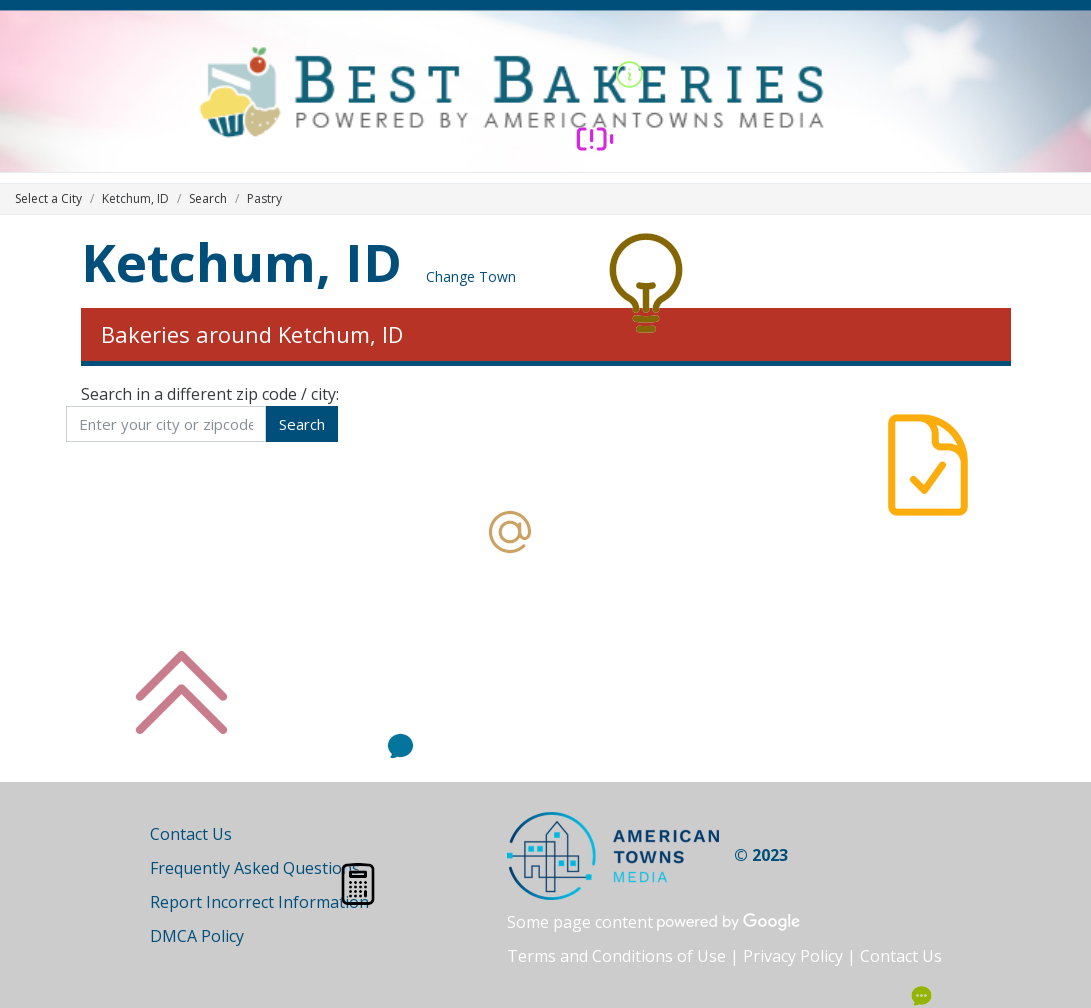 The height and width of the screenshot is (1008, 1091). What do you see at coordinates (400, 745) in the screenshot?
I see `open chat or messaging` at bounding box center [400, 745].